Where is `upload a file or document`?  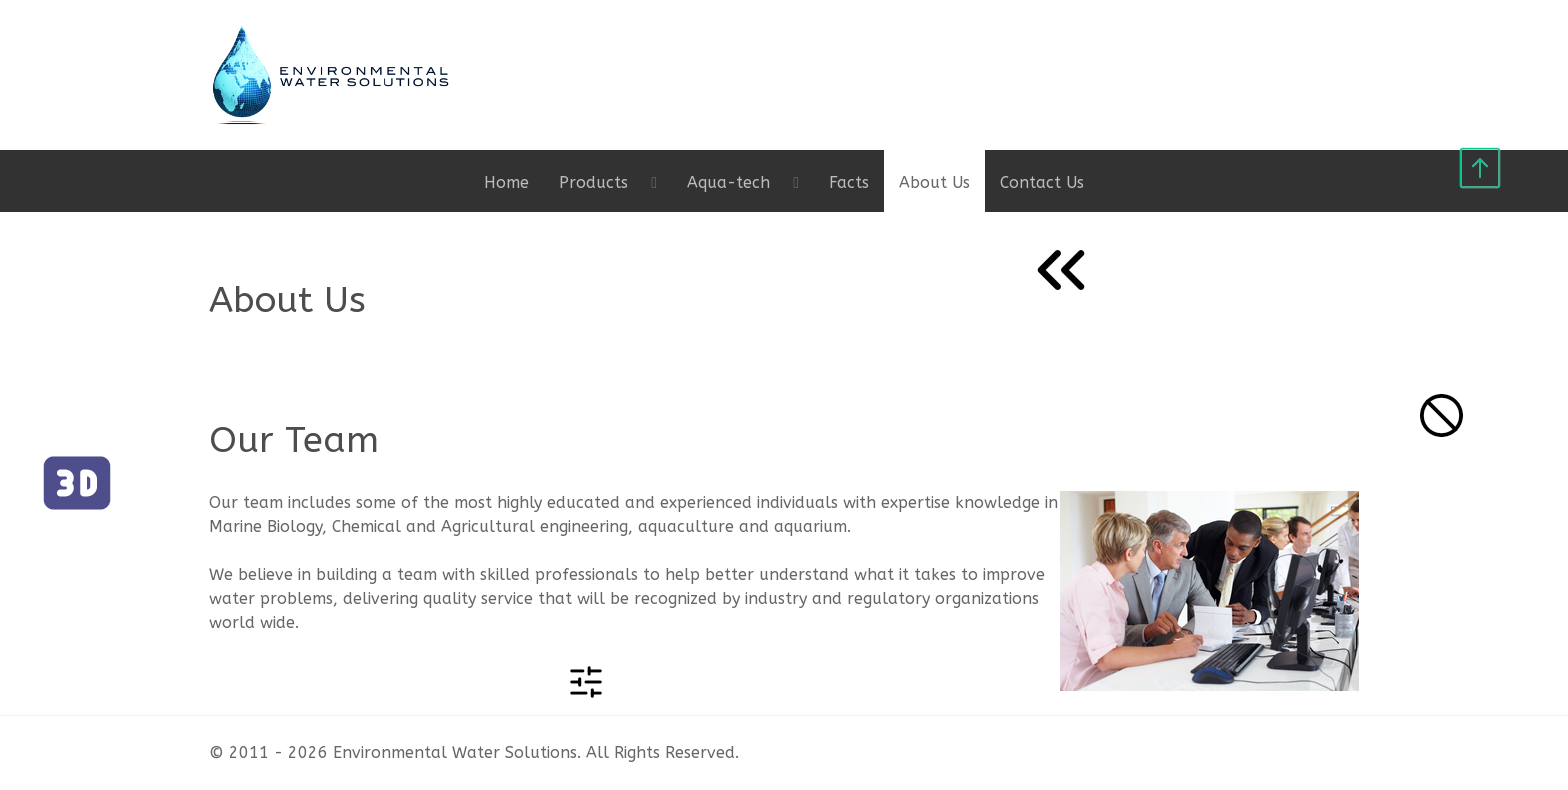 upload a file or document is located at coordinates (1480, 168).